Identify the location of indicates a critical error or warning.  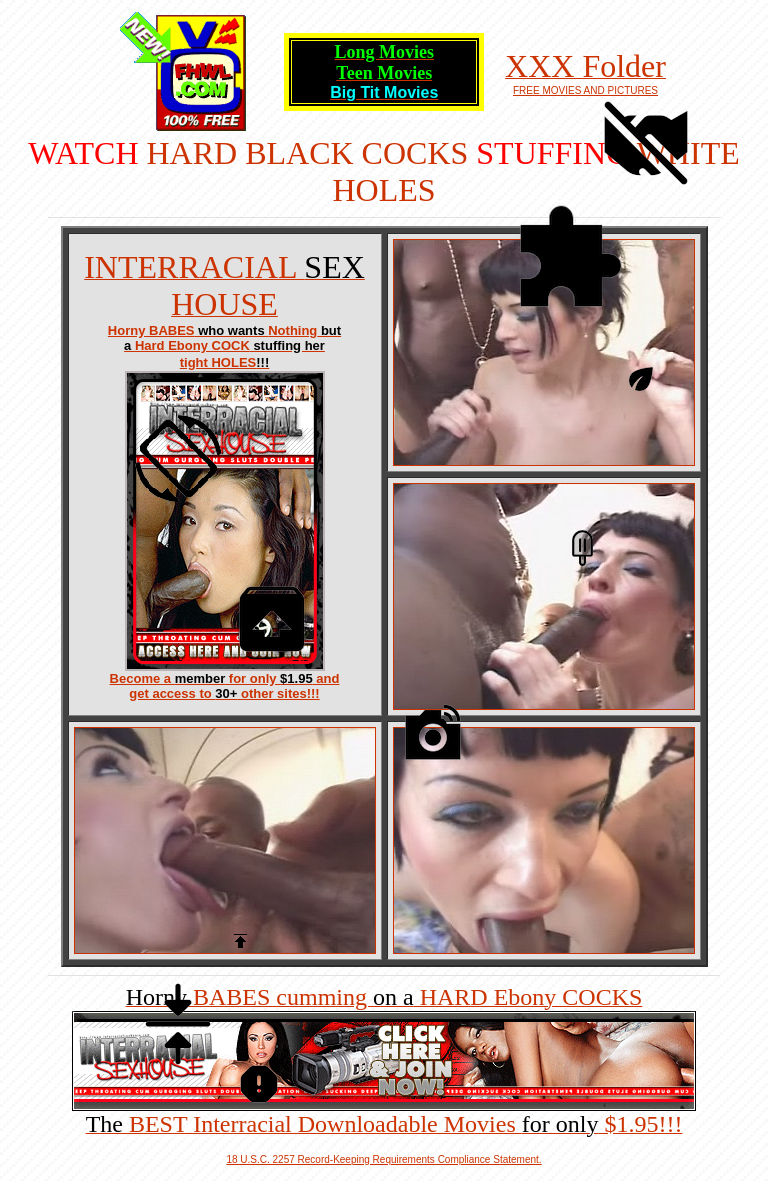
(259, 1084).